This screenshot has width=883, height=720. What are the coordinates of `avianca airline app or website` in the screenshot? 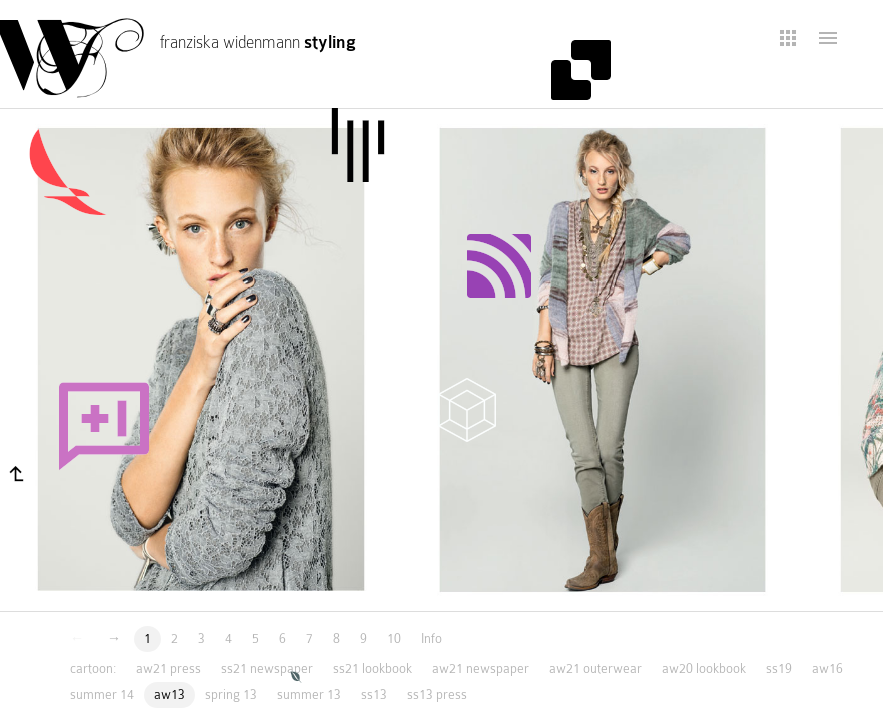 It's located at (68, 172).